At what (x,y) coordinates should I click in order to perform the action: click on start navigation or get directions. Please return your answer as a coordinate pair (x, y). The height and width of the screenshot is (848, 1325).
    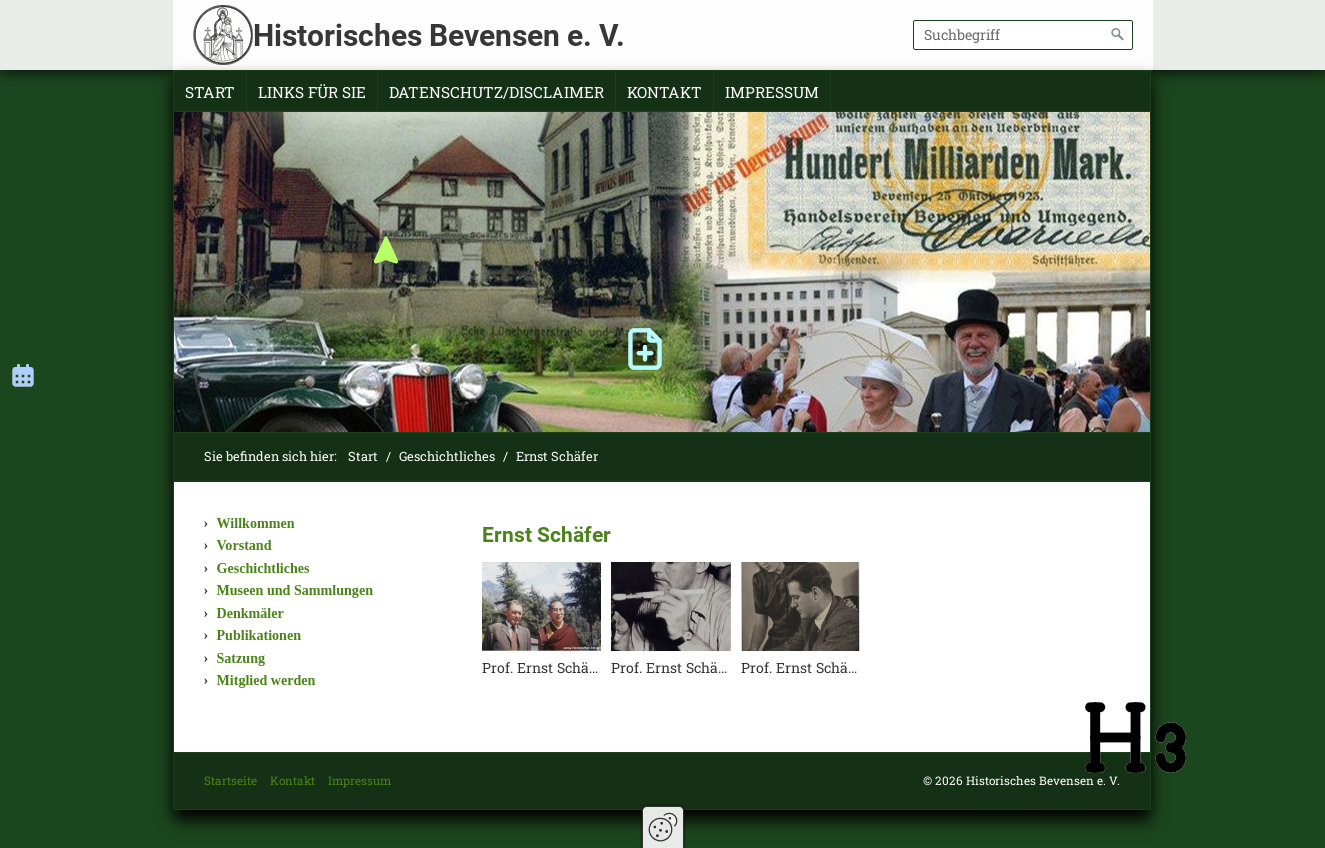
    Looking at the image, I should click on (386, 250).